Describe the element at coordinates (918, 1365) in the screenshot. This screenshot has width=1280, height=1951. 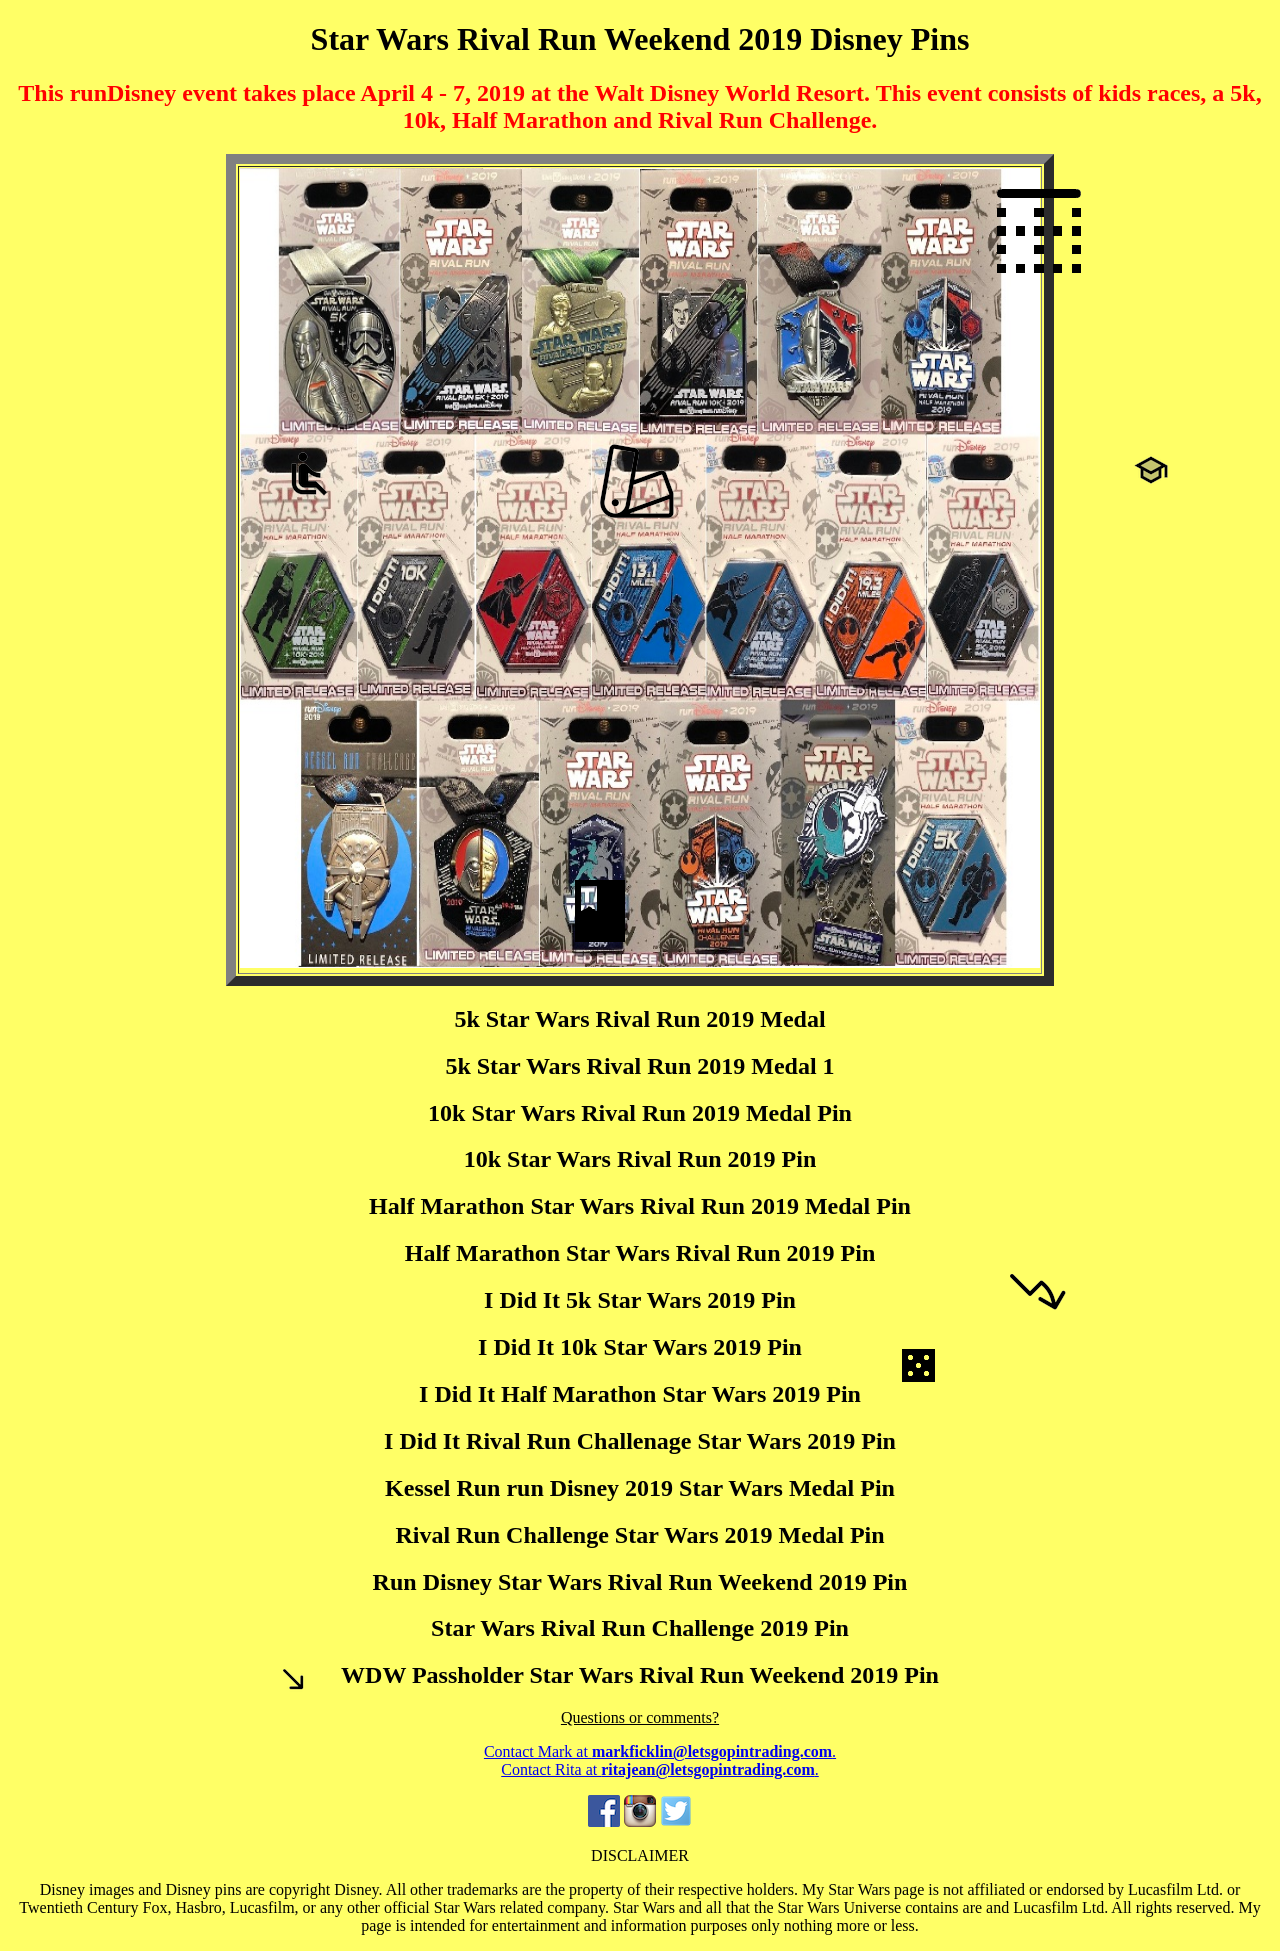
I see `access casino or gambling games` at that location.